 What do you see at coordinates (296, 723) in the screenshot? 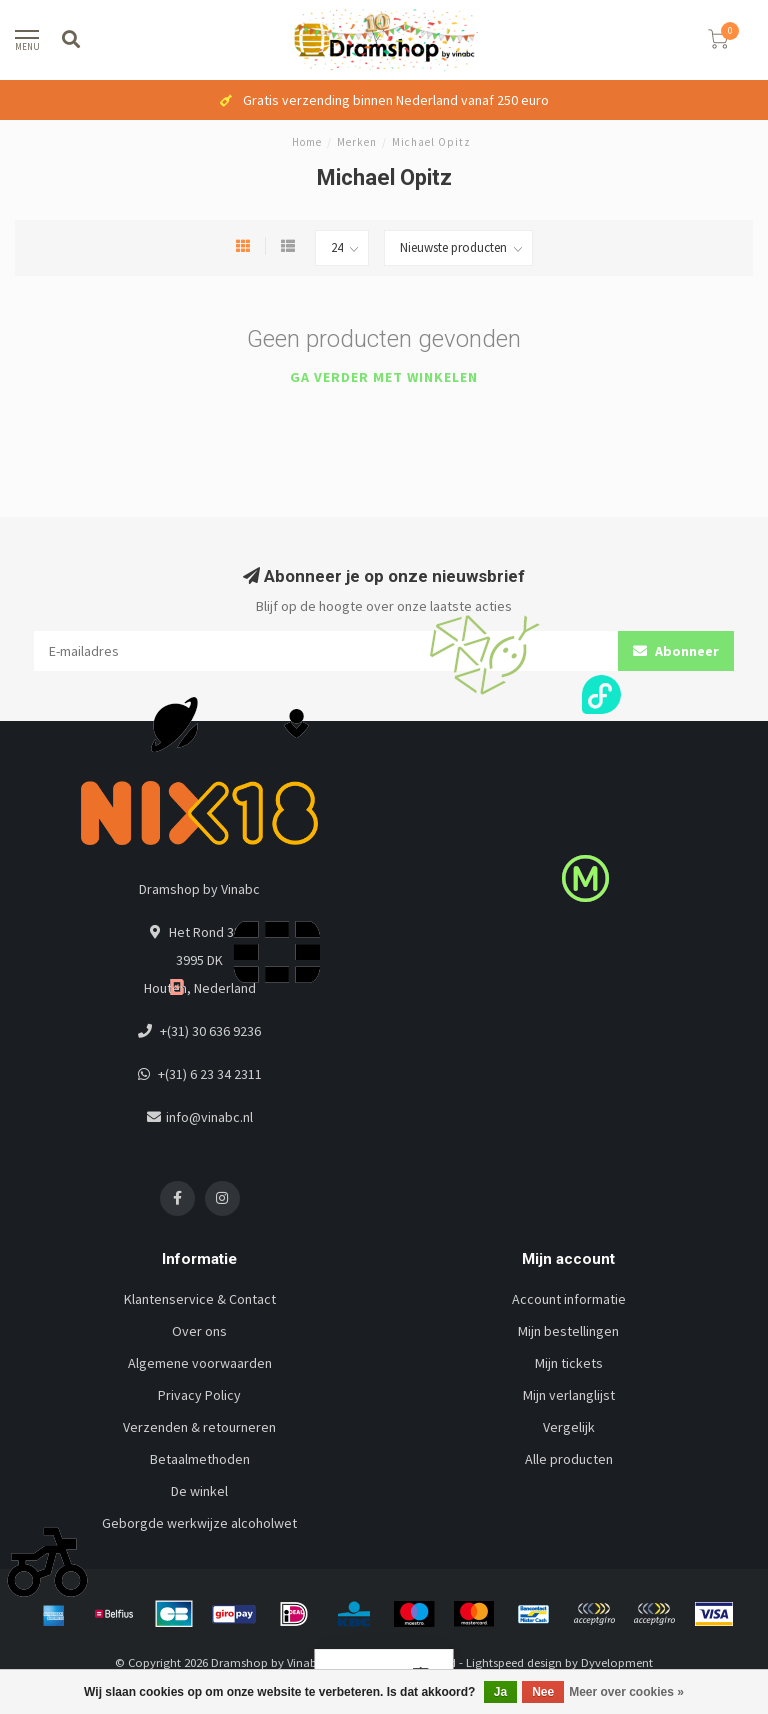
I see `opsgenie incident management platform logo` at bounding box center [296, 723].